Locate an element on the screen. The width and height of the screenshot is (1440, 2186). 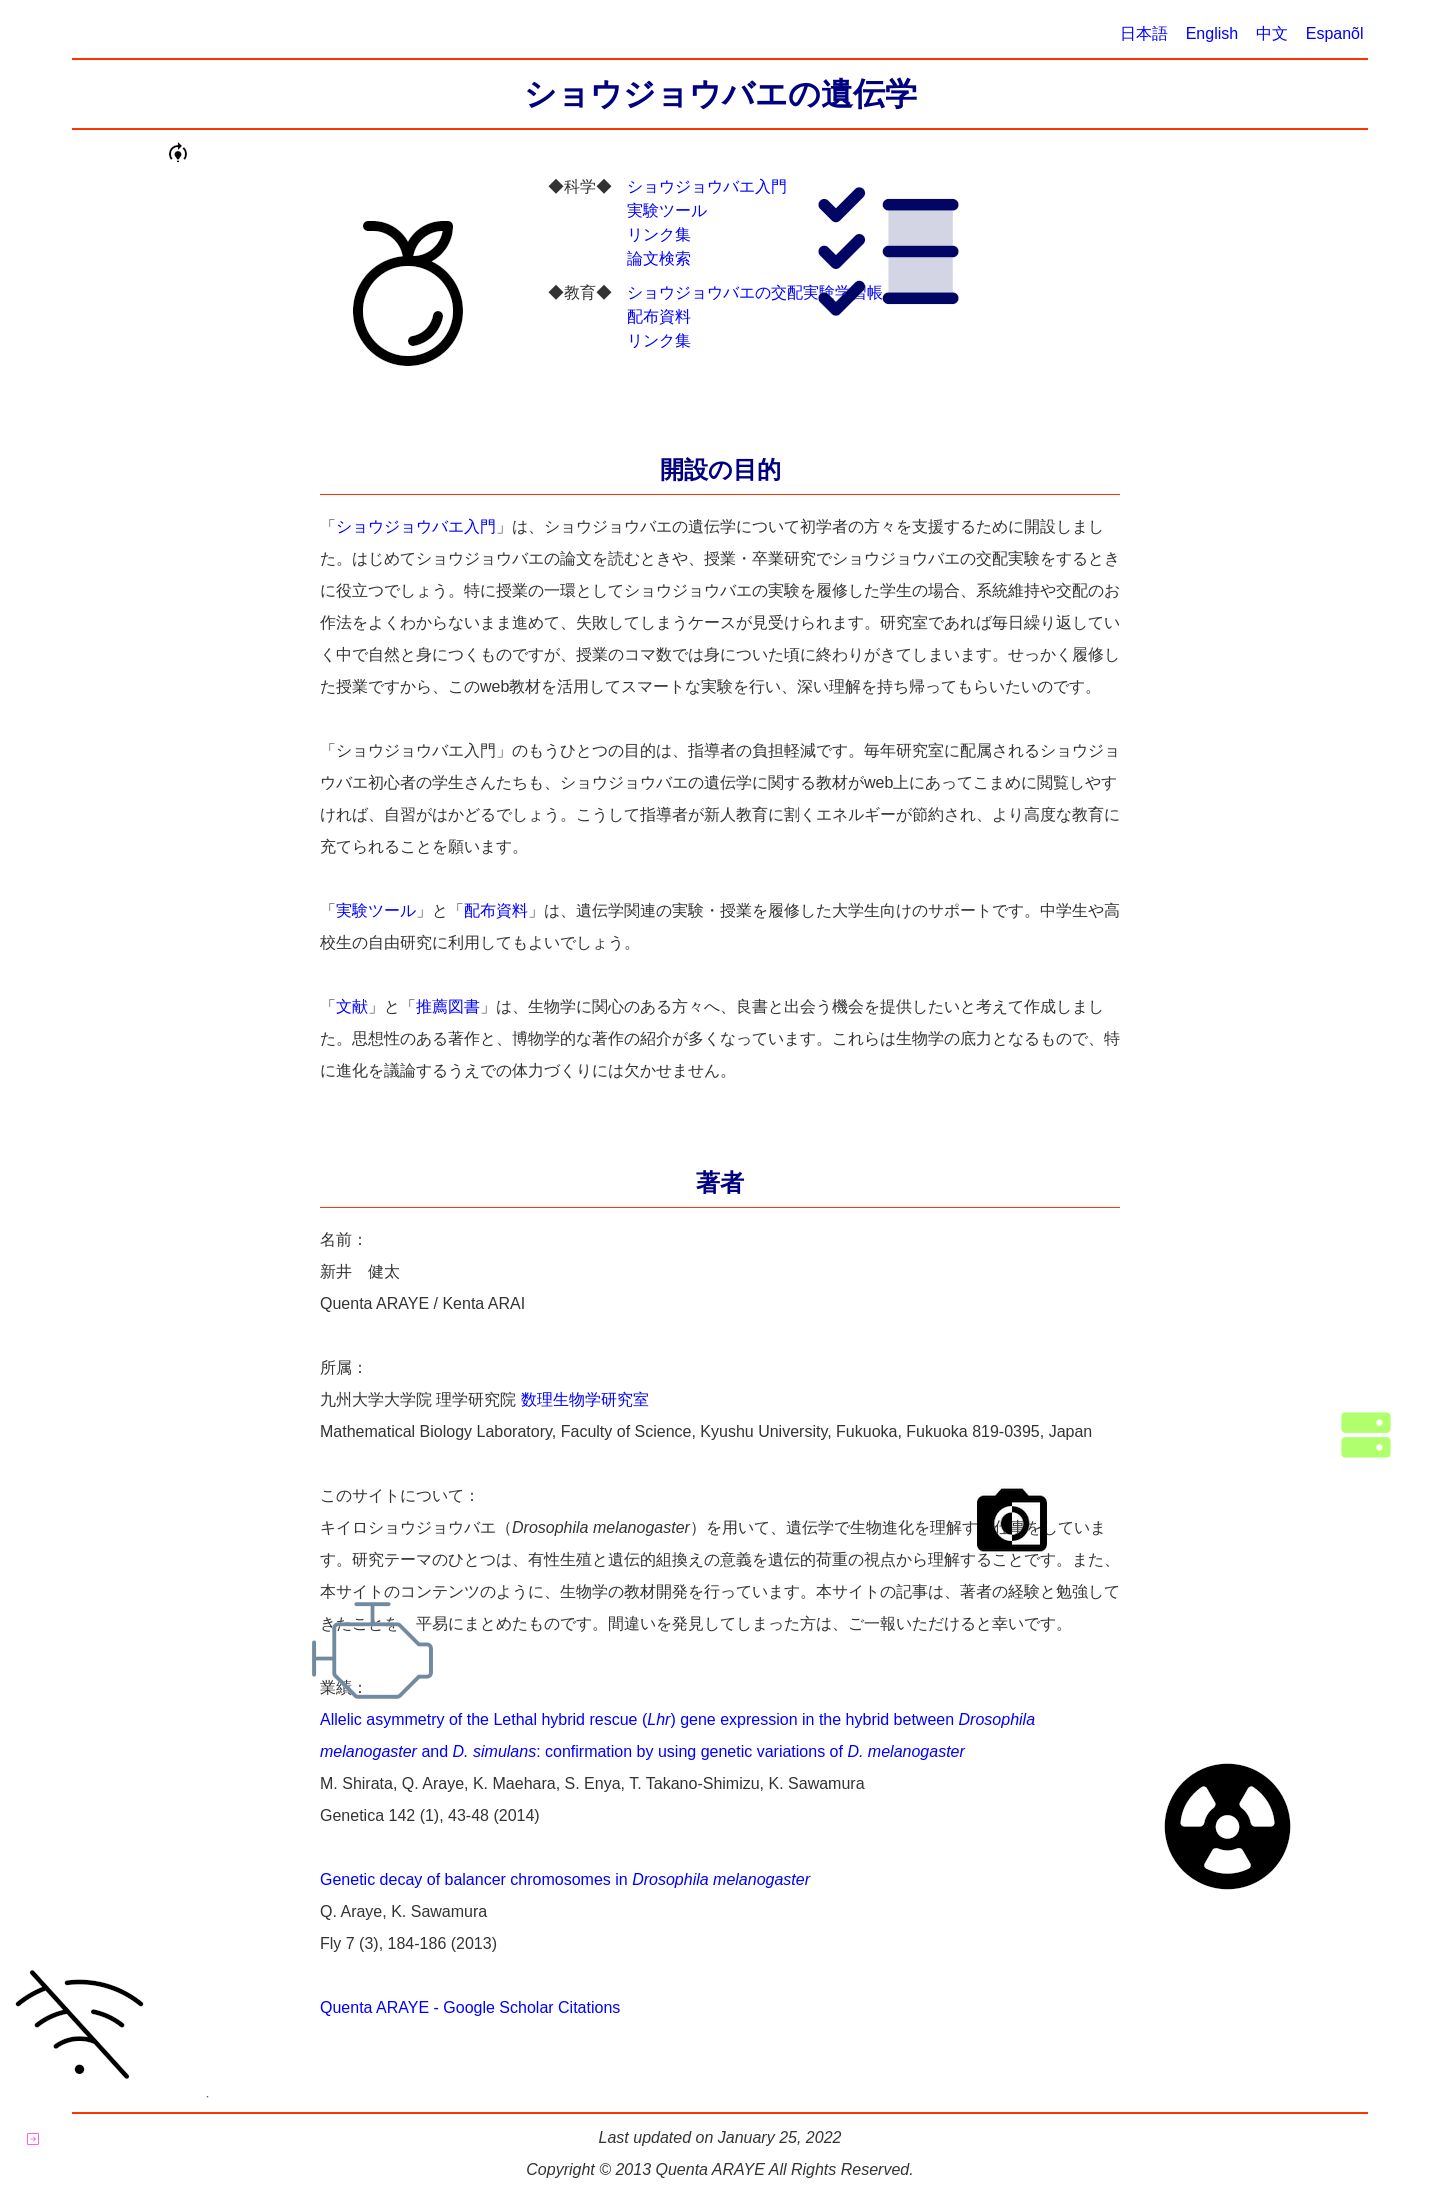
indicates radioactive or hazardous material warning is located at coordinates (1227, 1826).